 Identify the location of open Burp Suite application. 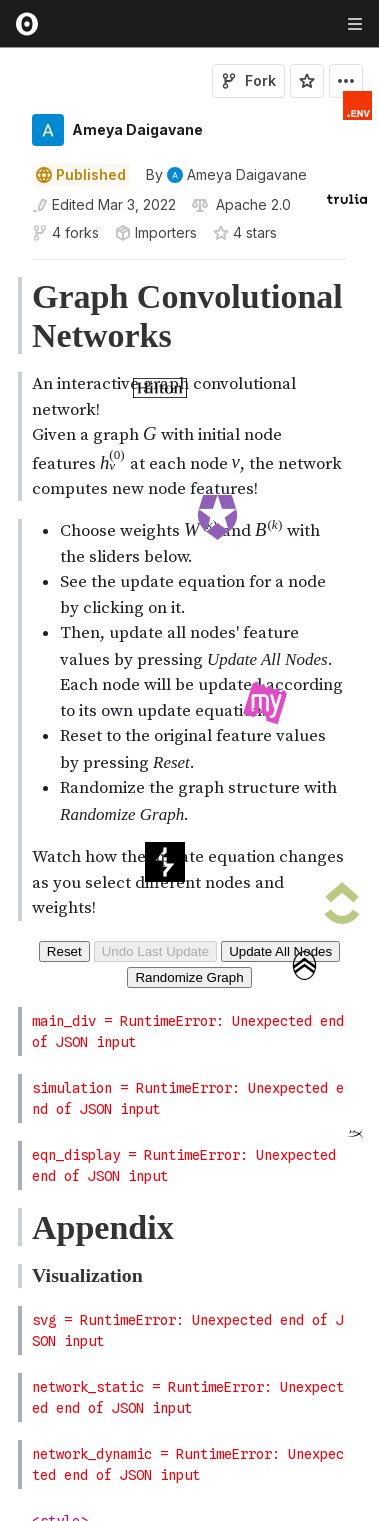
(165, 862).